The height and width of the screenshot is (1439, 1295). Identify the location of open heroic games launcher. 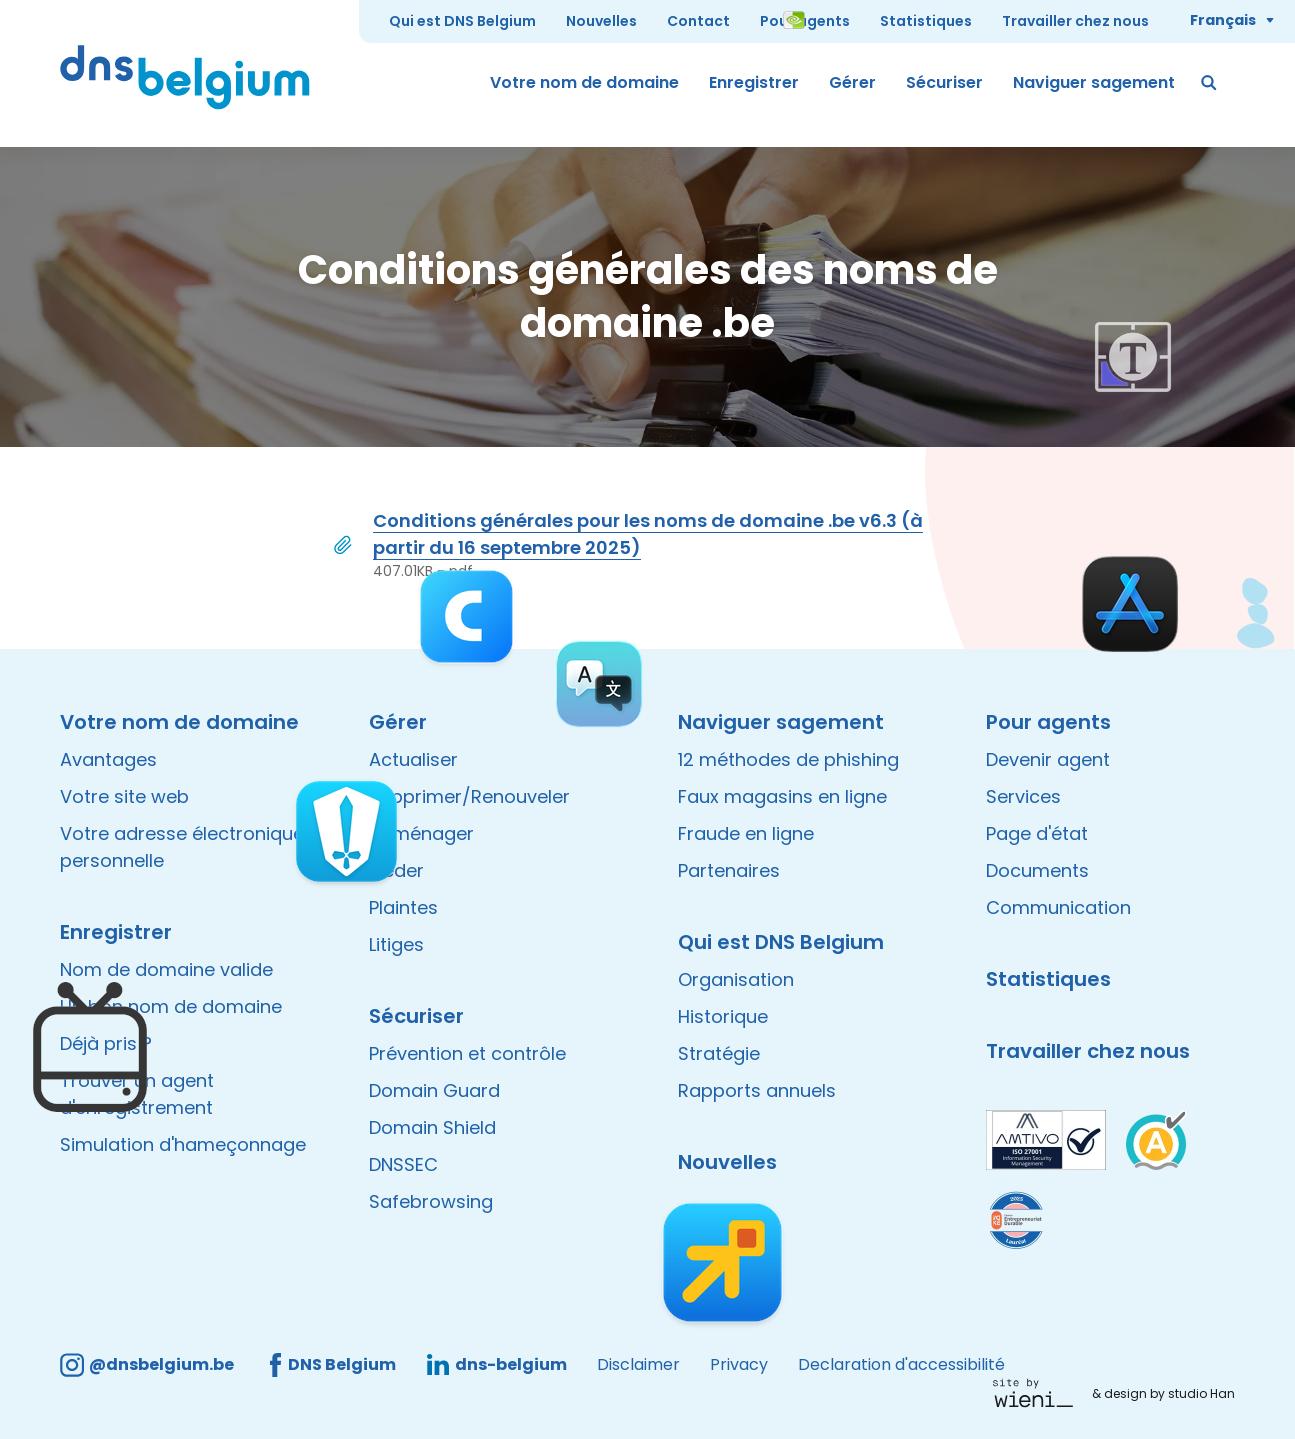
(346, 831).